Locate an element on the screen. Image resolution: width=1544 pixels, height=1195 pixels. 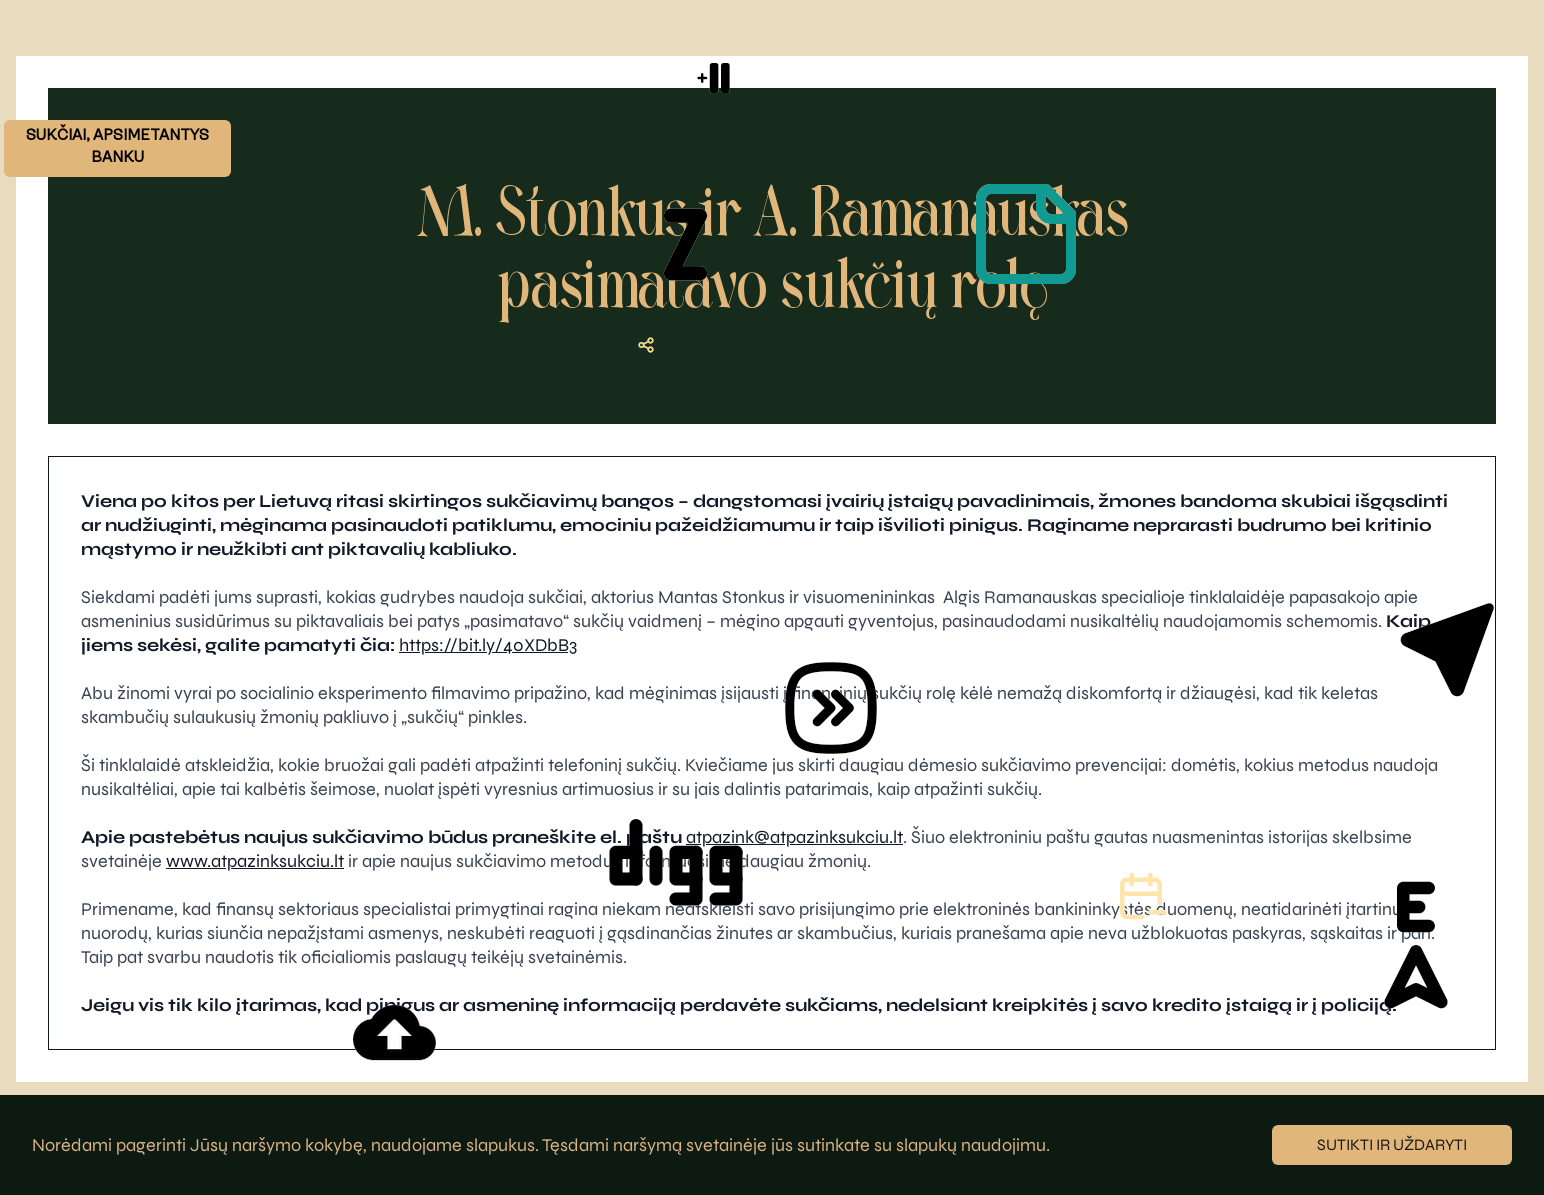
link to digg social news platform is located at coordinates (676, 859).